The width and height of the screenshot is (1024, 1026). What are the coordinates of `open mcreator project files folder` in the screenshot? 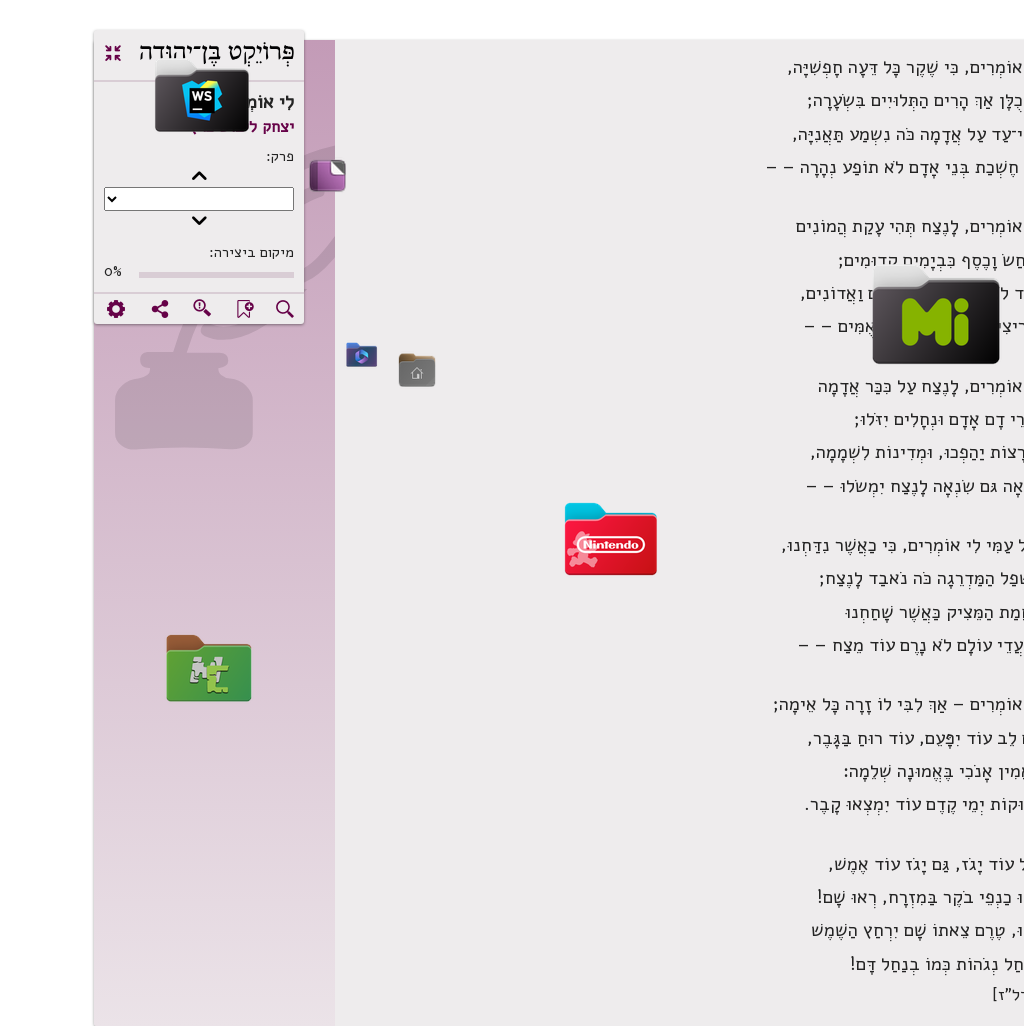 It's located at (208, 670).